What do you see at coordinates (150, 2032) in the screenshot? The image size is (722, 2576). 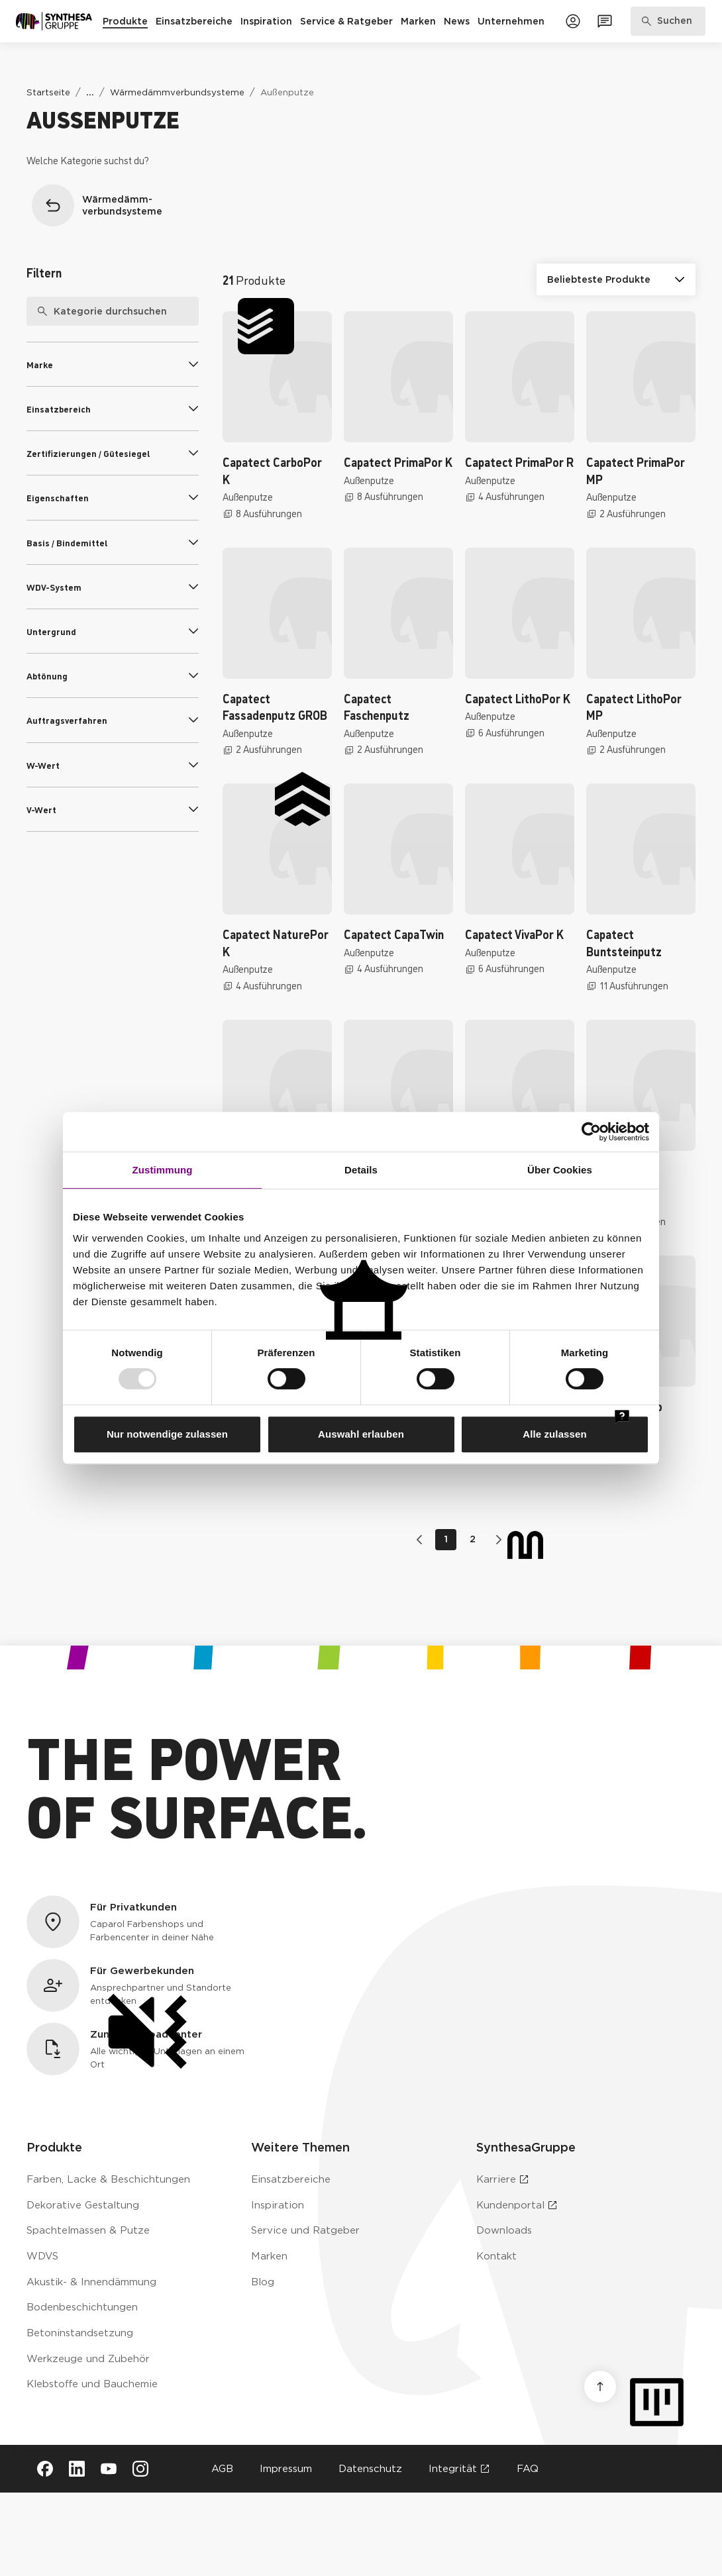 I see `mute sound and enable vibrate mode` at bounding box center [150, 2032].